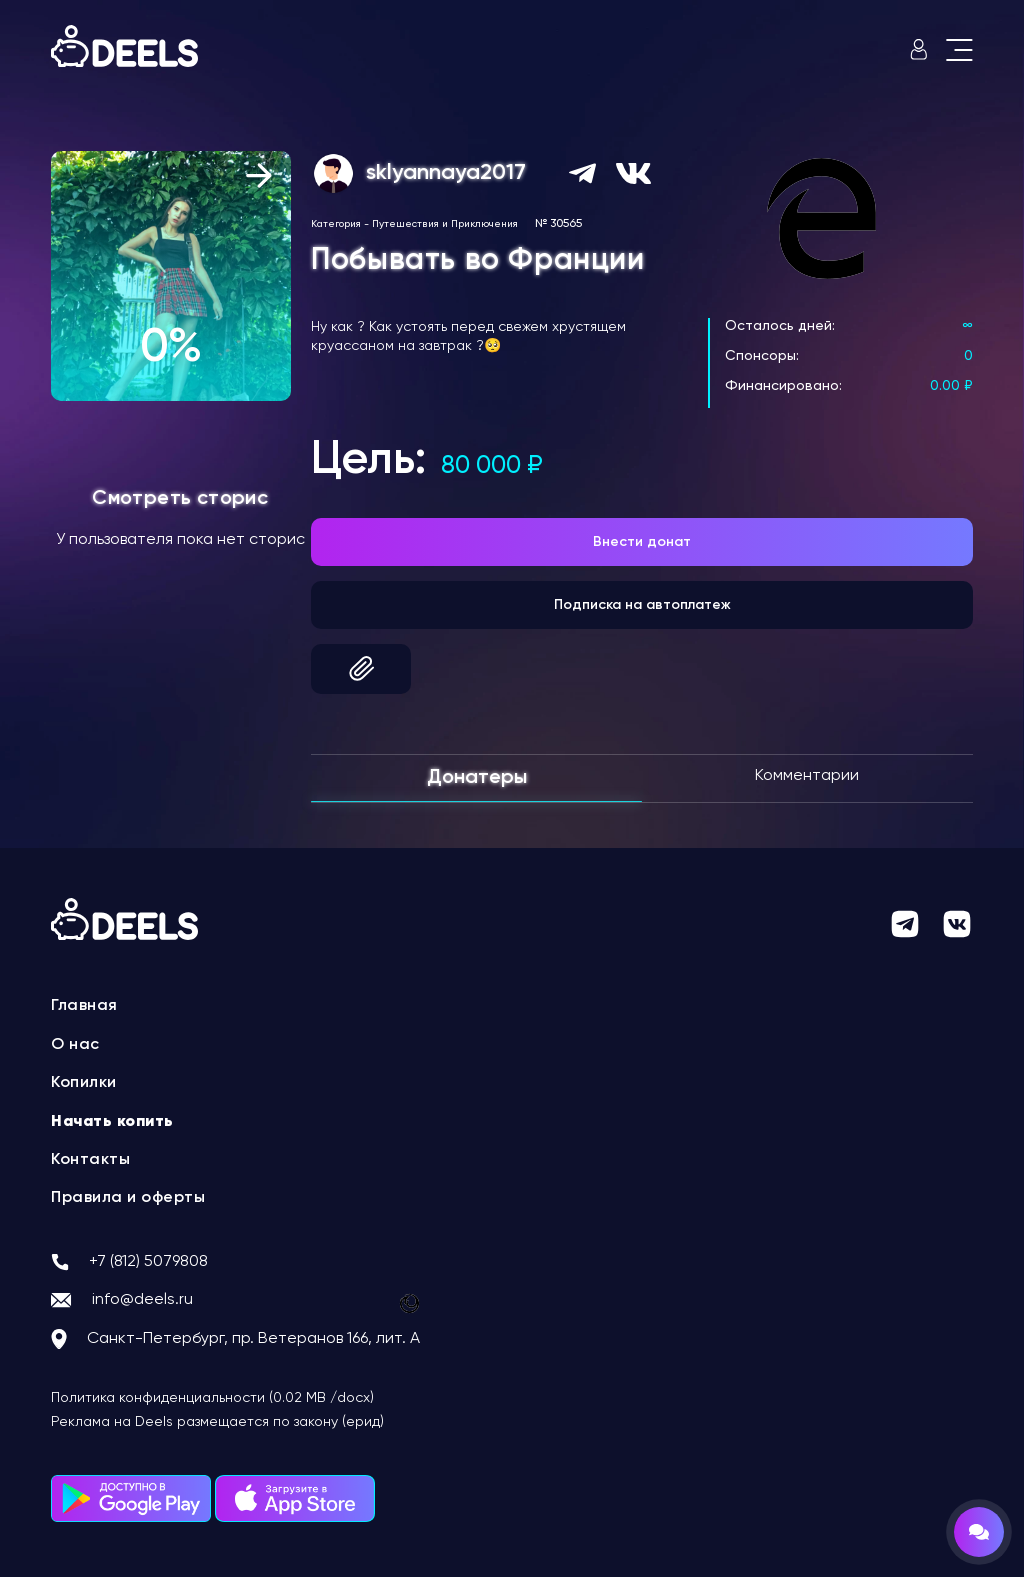 The width and height of the screenshot is (1024, 1577). Describe the element at coordinates (409, 1303) in the screenshot. I see `open Firefox browser` at that location.